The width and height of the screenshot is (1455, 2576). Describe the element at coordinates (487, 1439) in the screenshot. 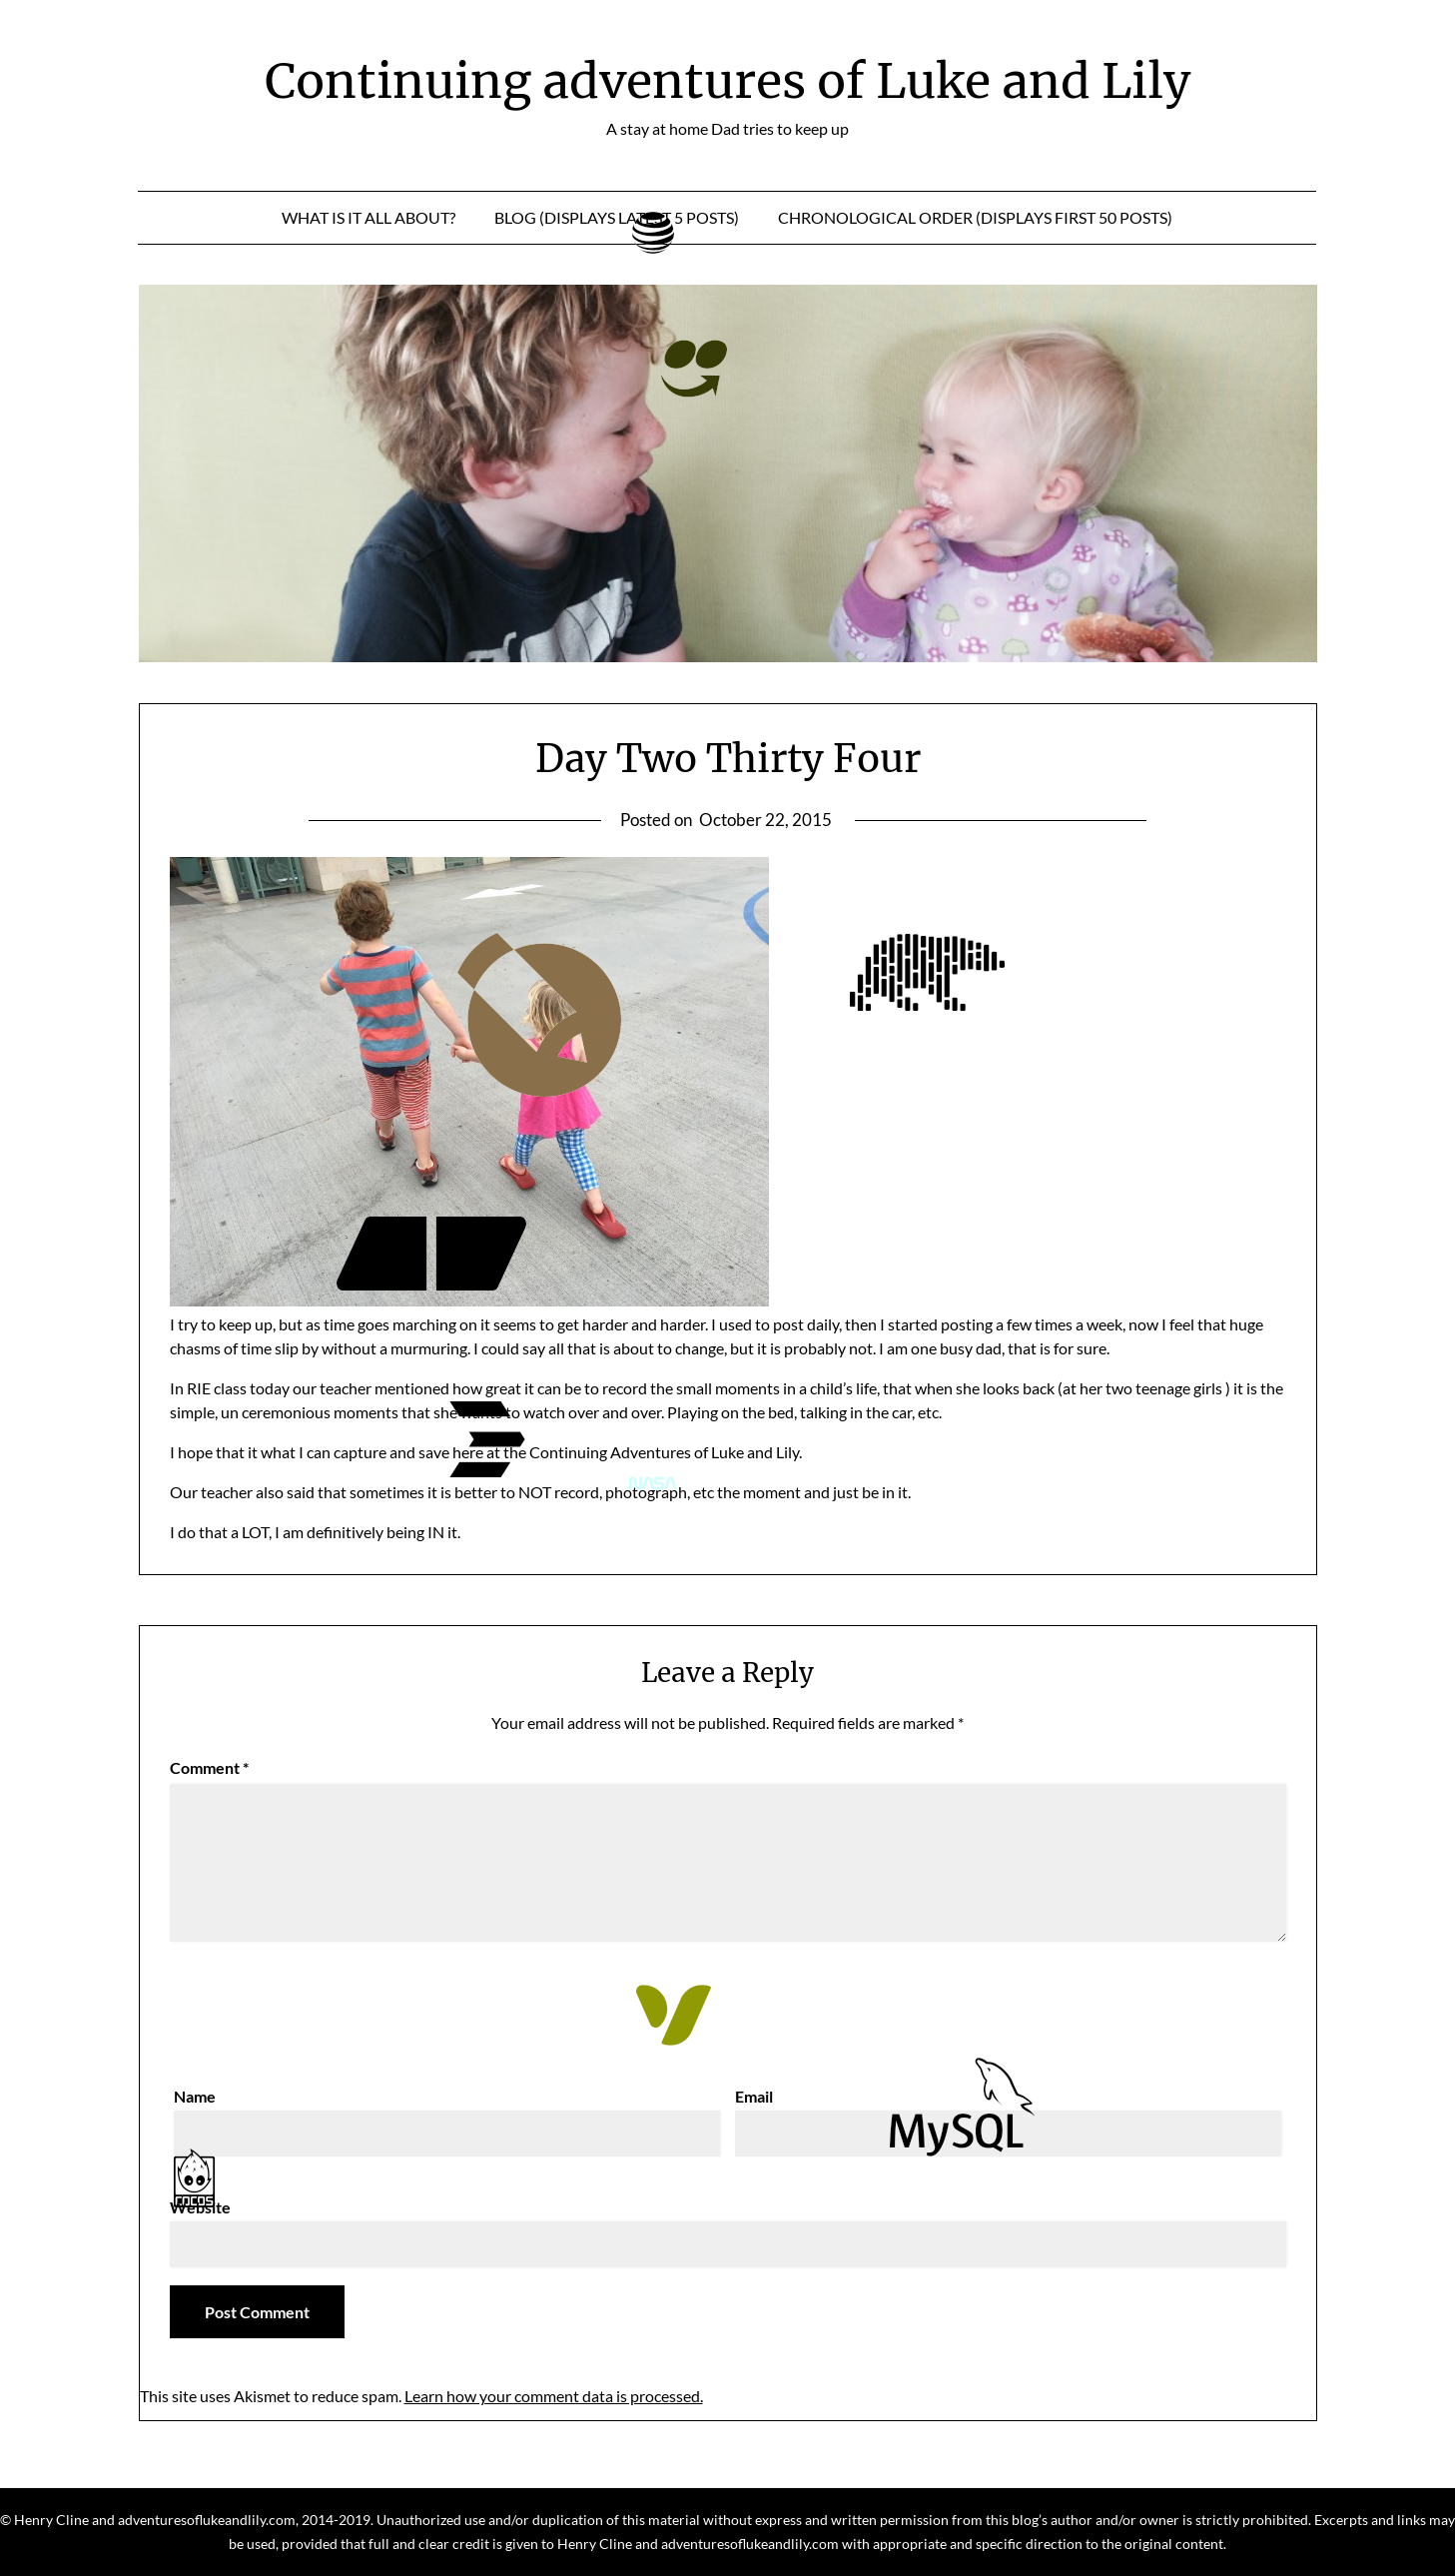

I see `Rundeck logo` at that location.